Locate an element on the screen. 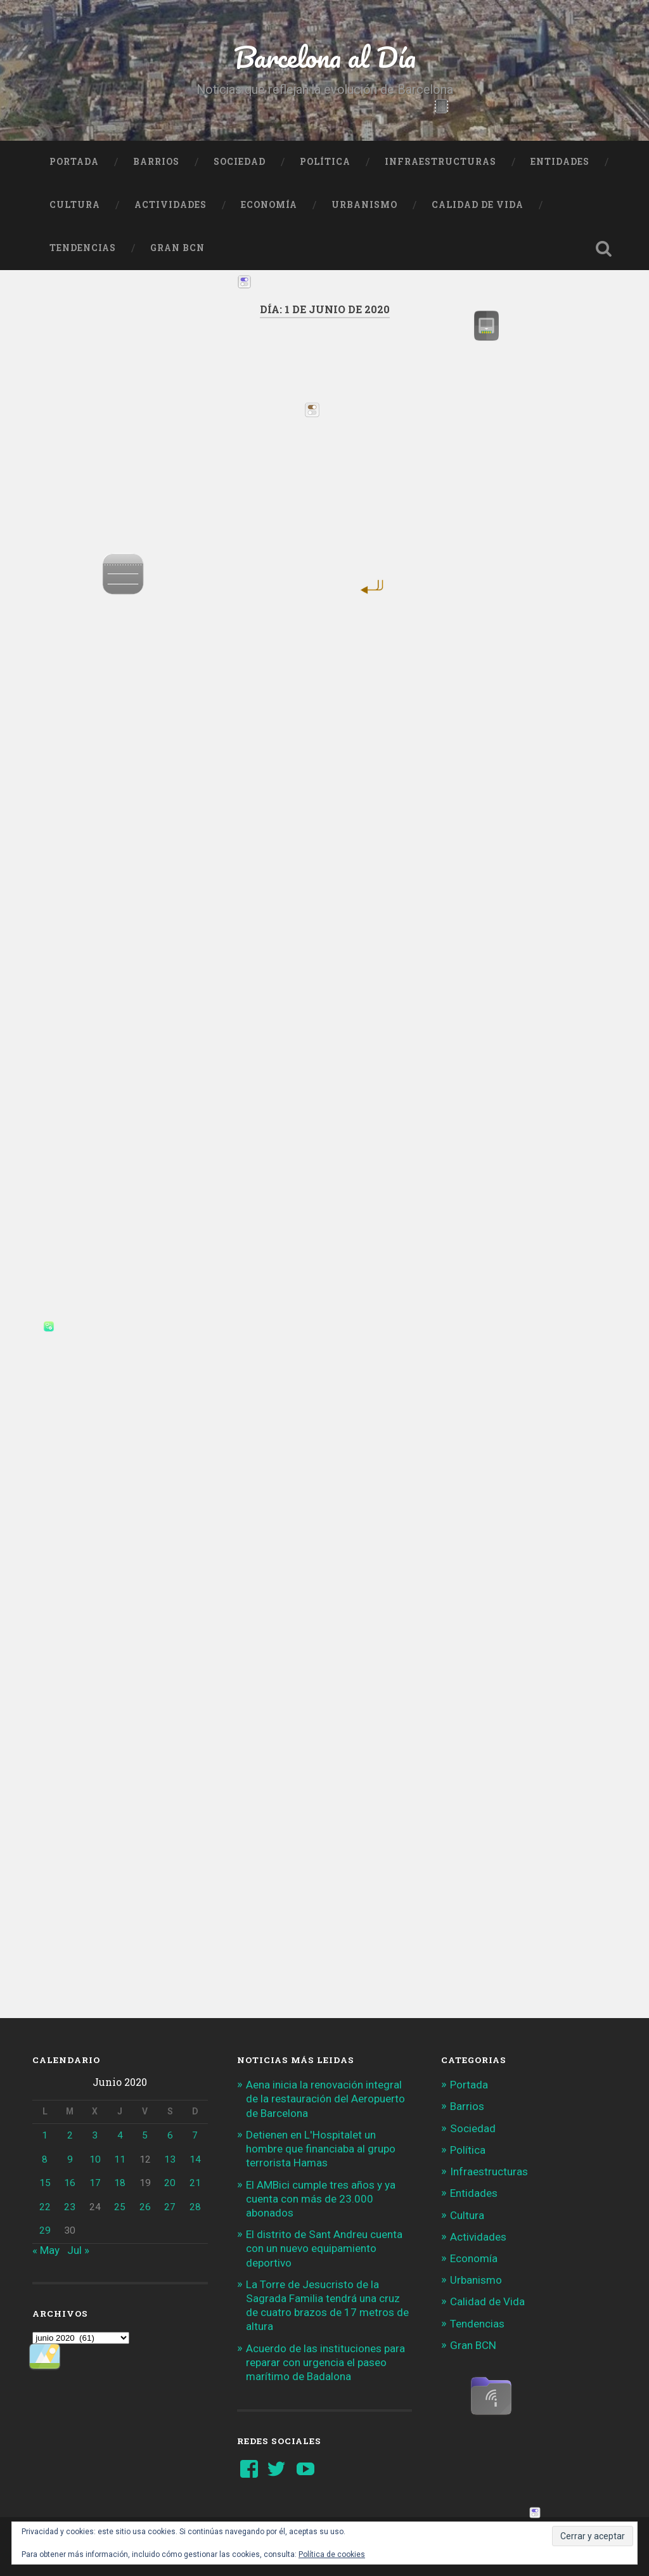 This screenshot has height=2576, width=649. open system settings or preferences is located at coordinates (312, 410).